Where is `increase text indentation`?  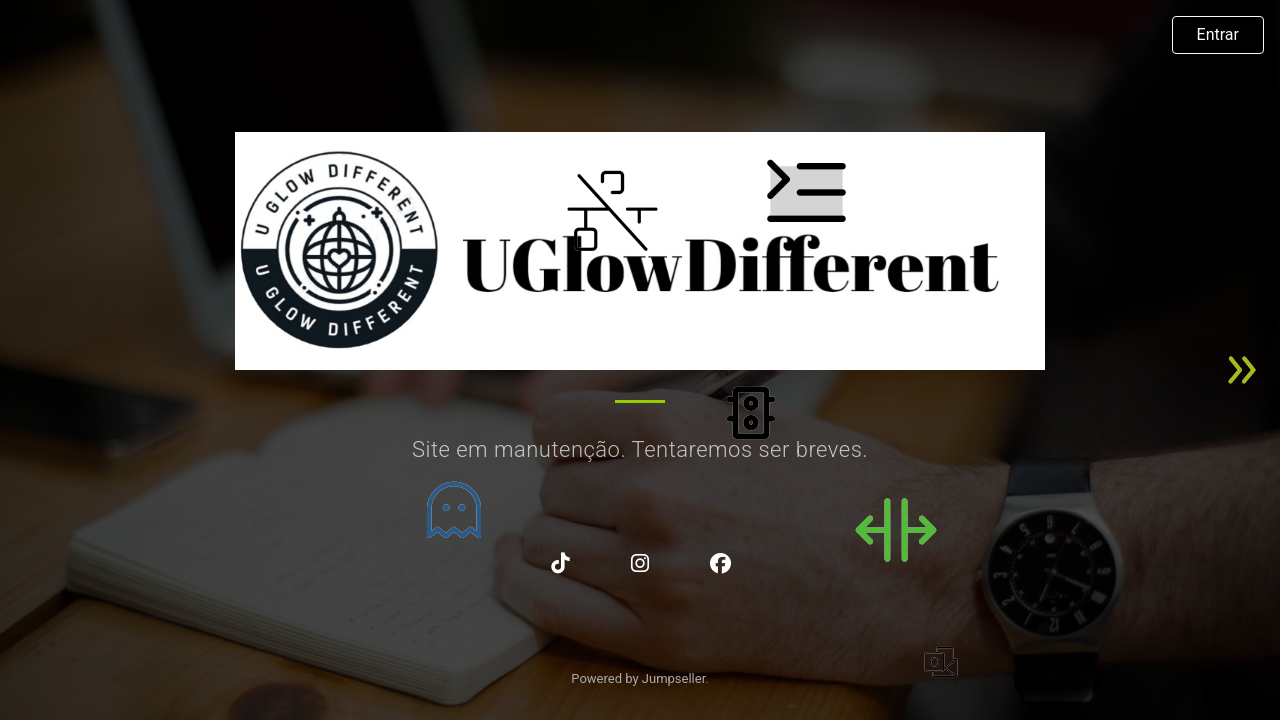 increase text indentation is located at coordinates (806, 192).